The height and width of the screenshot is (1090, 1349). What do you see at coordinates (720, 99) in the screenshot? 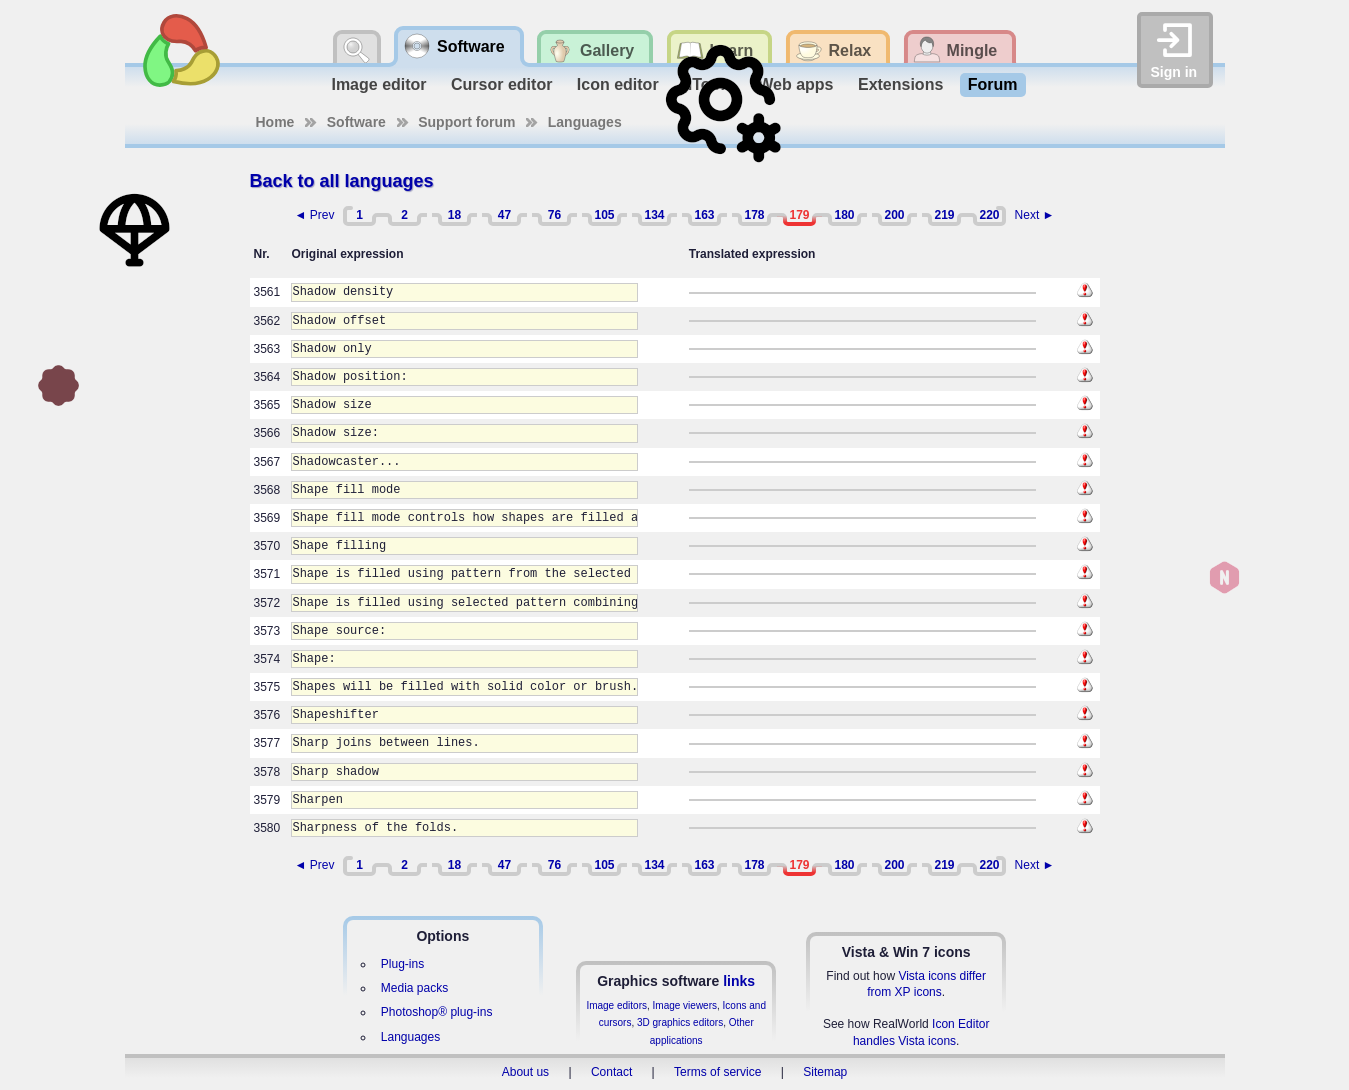
I see `access settings or preferences` at bounding box center [720, 99].